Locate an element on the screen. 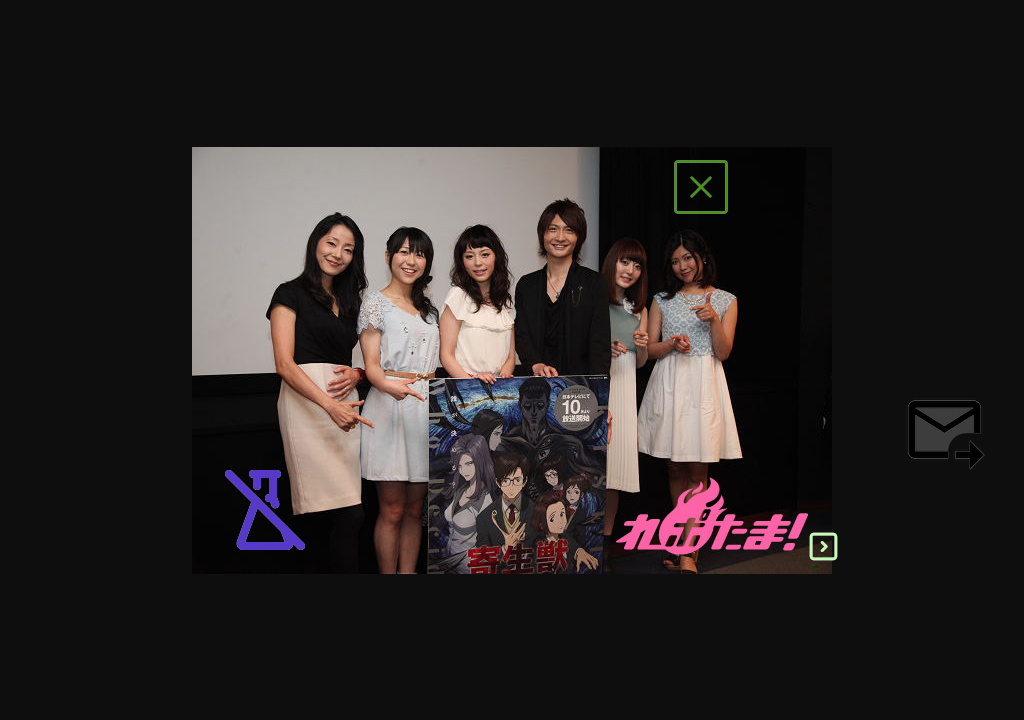  close or dismiss a modal window is located at coordinates (701, 187).